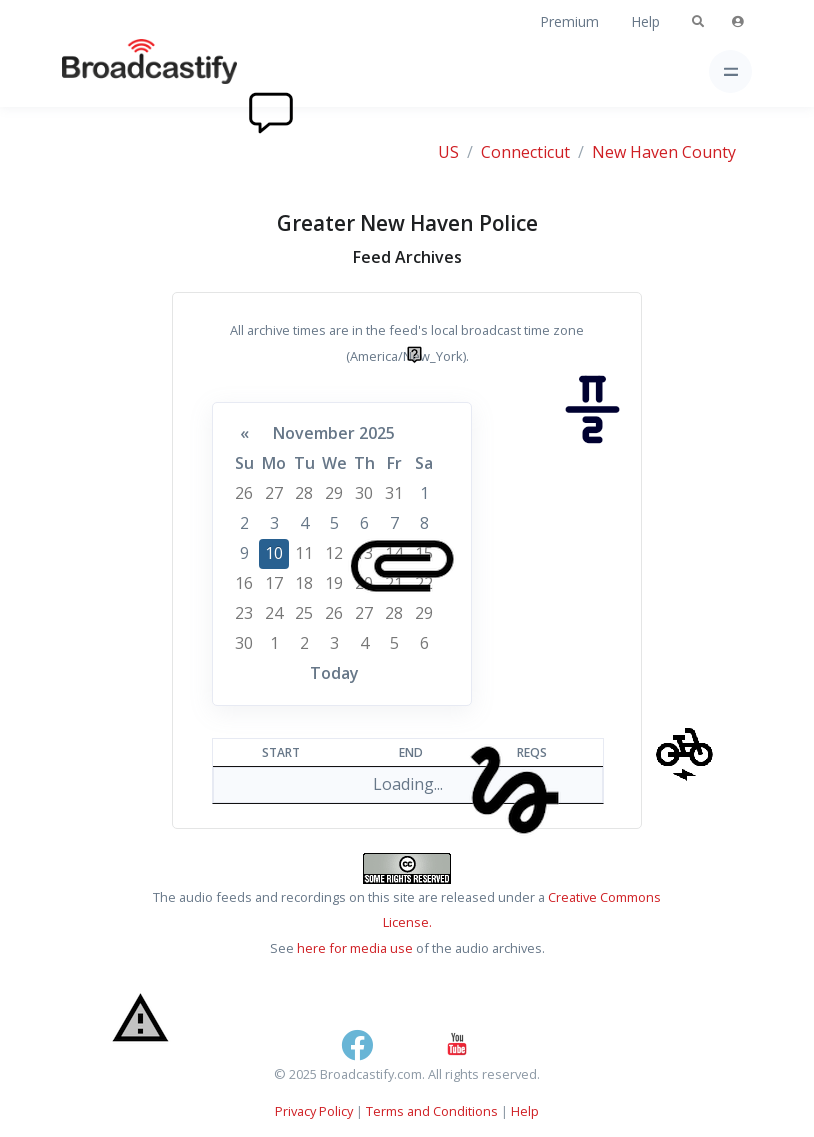  Describe the element at coordinates (592, 409) in the screenshot. I see `represents the mathematical constant π/2 (pi divided by 2)` at that location.